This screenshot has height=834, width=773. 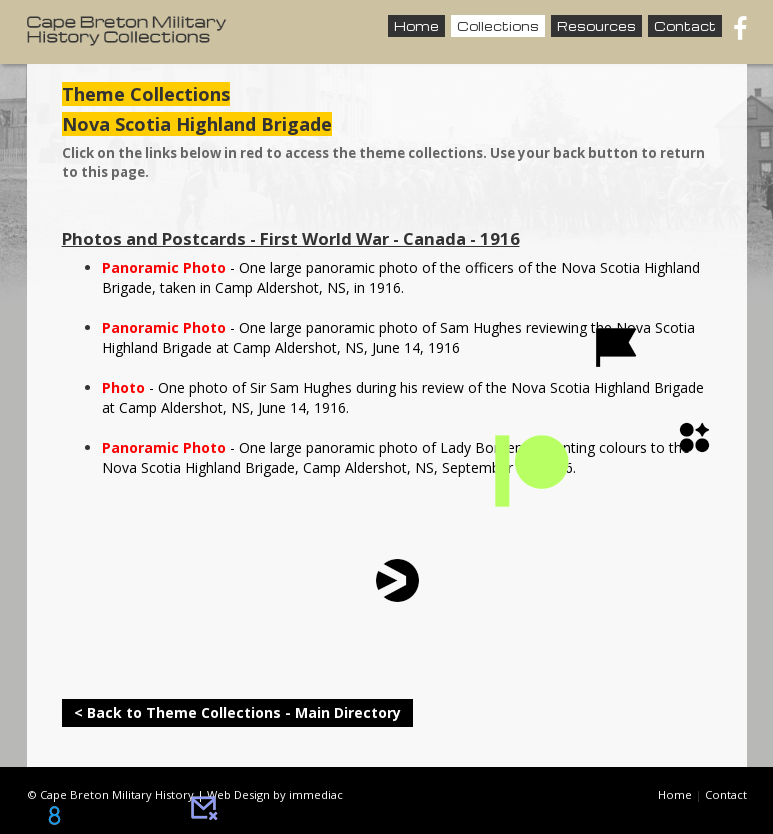 What do you see at coordinates (616, 346) in the screenshot?
I see `flag or mark an item for follow-up` at bounding box center [616, 346].